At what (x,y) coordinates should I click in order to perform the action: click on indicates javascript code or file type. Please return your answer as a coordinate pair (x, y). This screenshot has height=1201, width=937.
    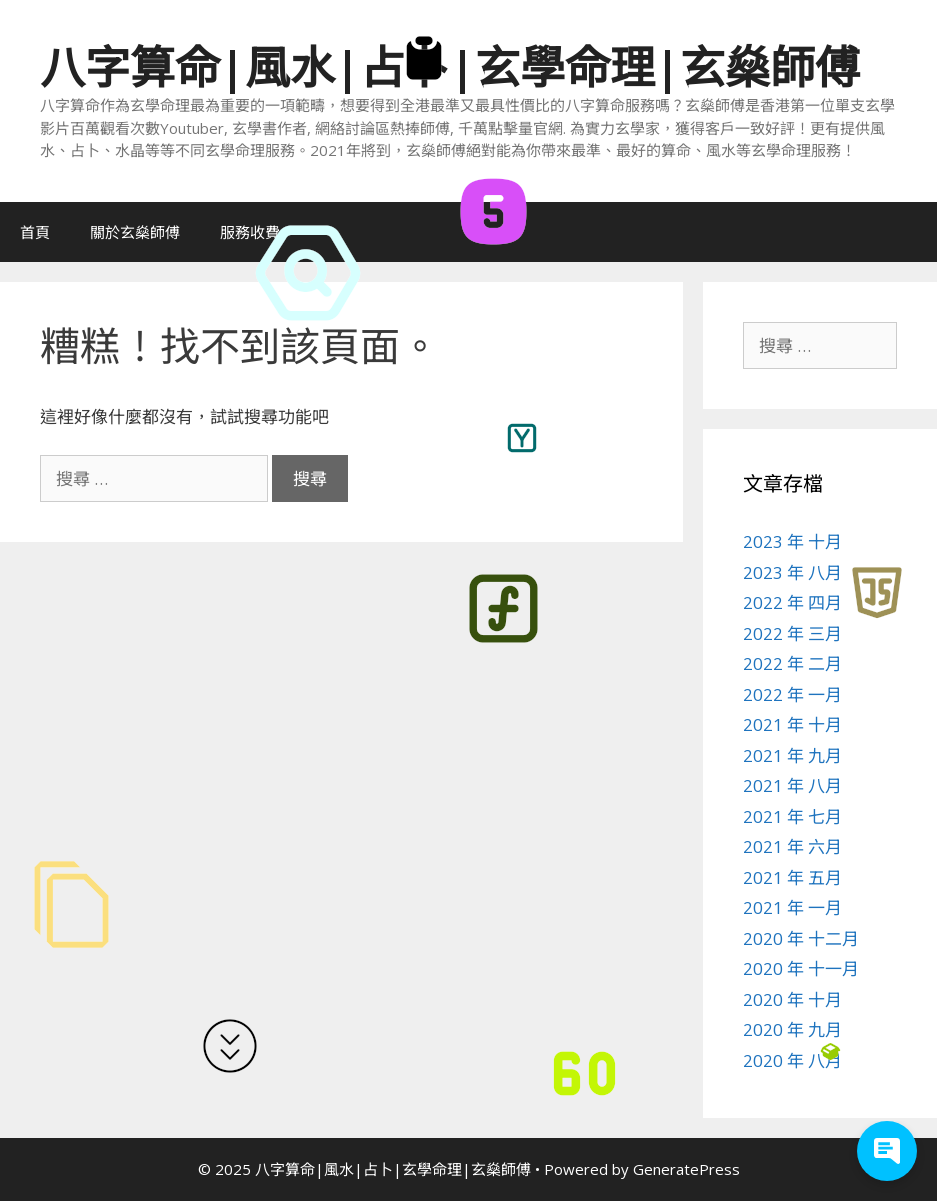
    Looking at the image, I should click on (877, 592).